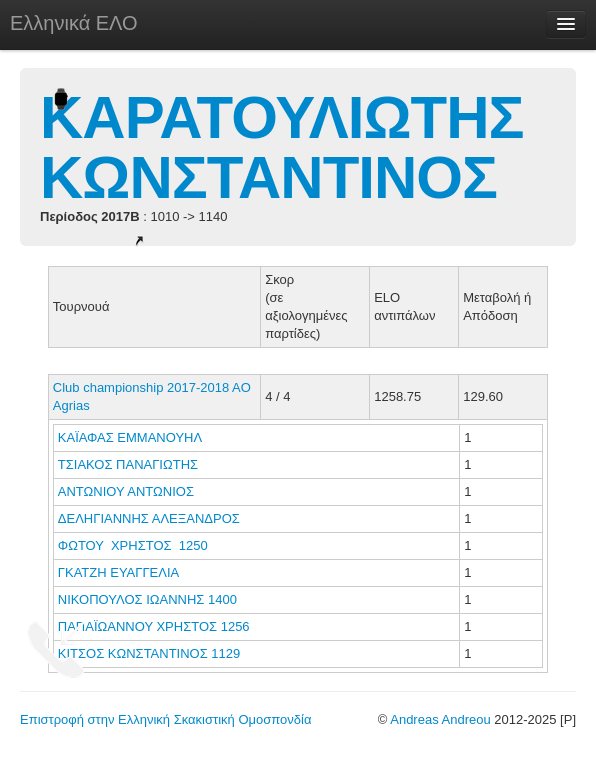 The height and width of the screenshot is (769, 596). Describe the element at coordinates (61, 99) in the screenshot. I see `apple watch series 10 device icon` at that location.